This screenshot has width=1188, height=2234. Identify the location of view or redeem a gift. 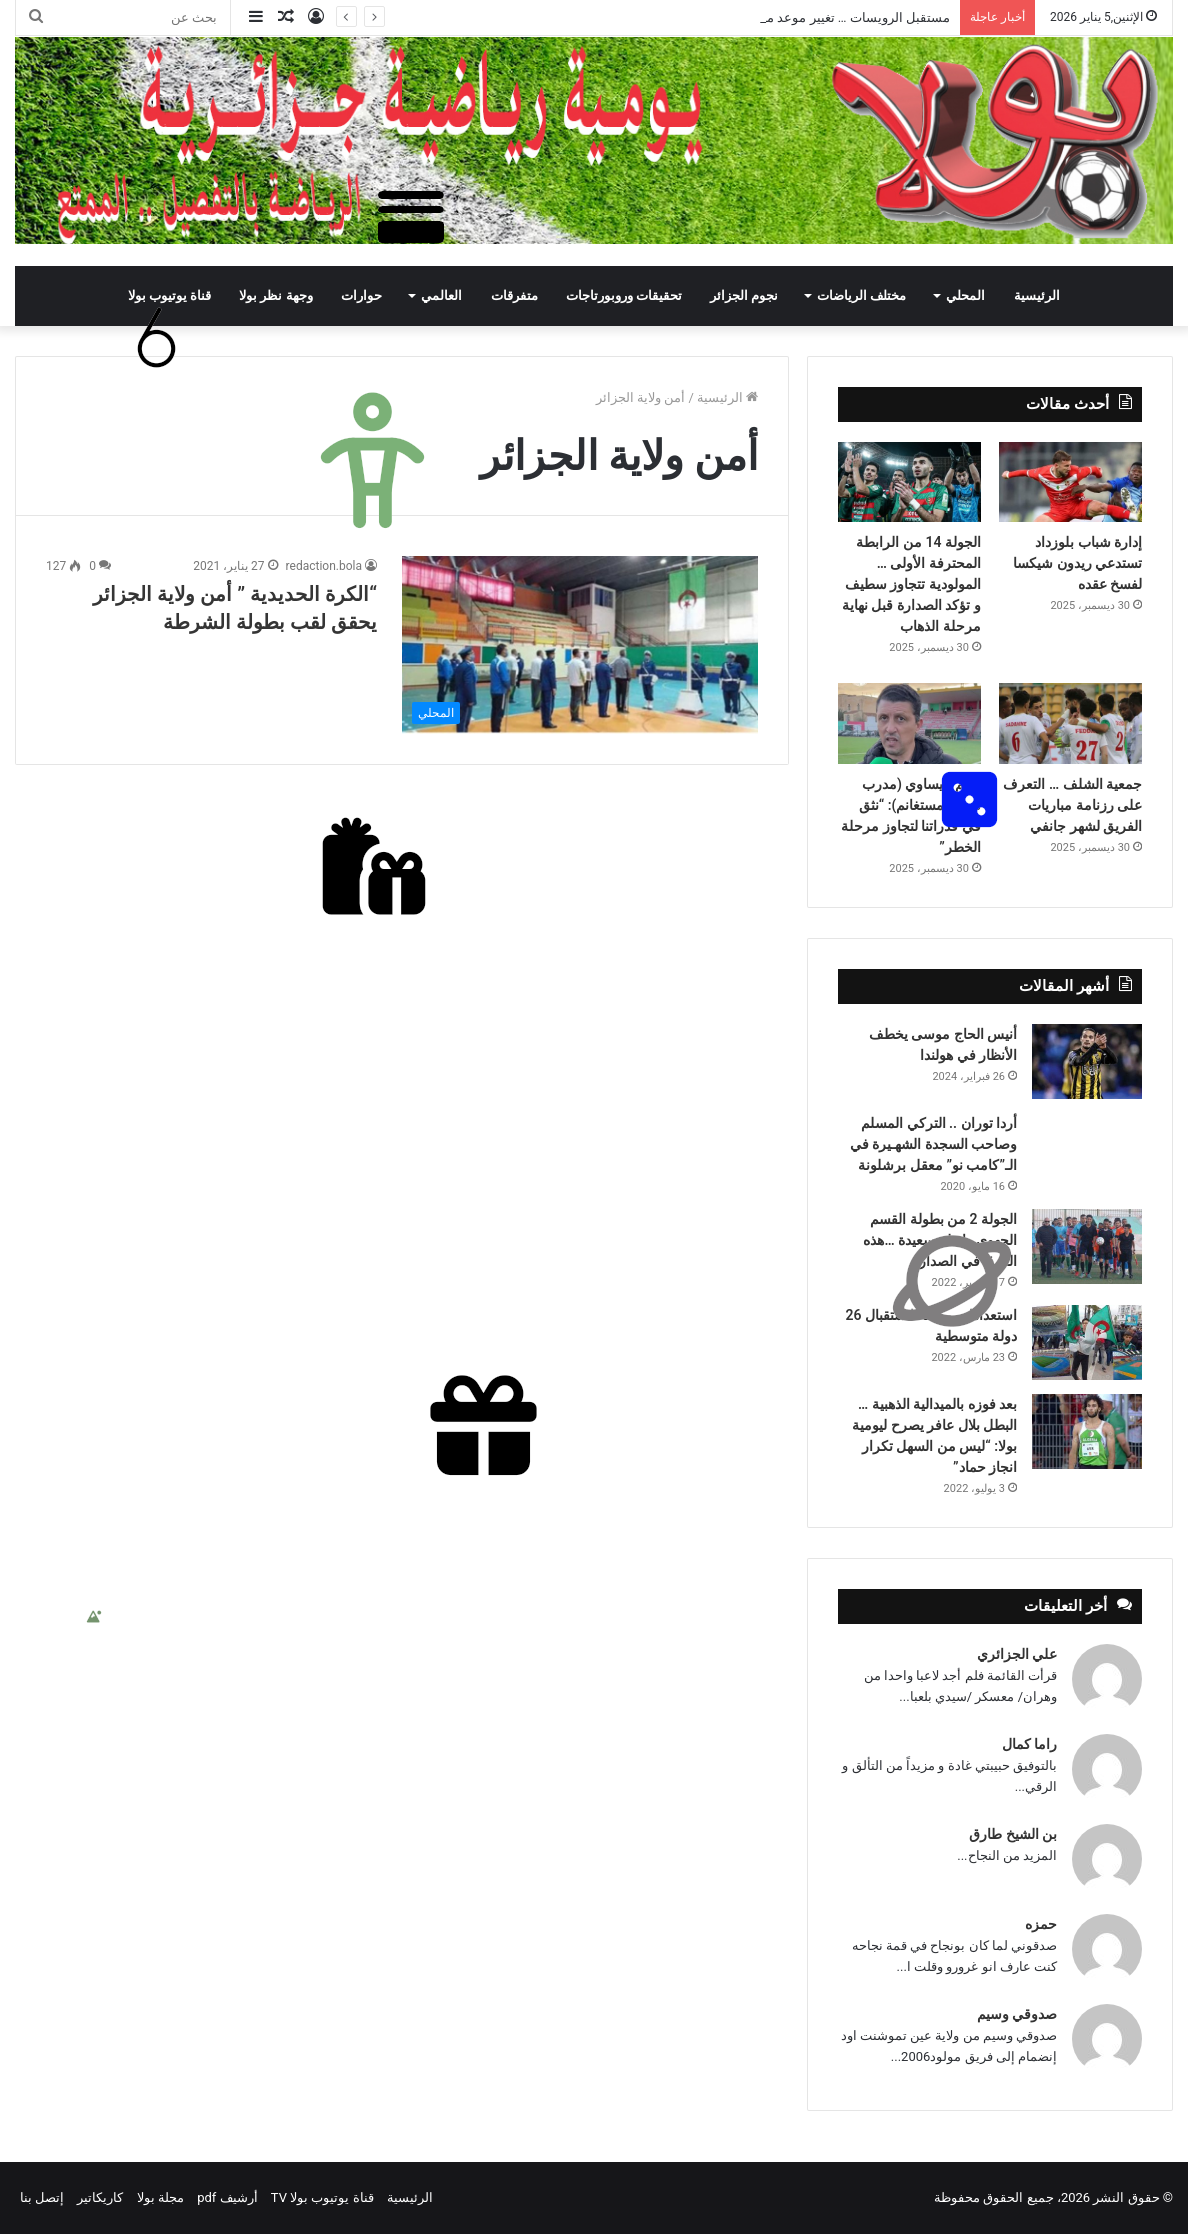
(483, 1428).